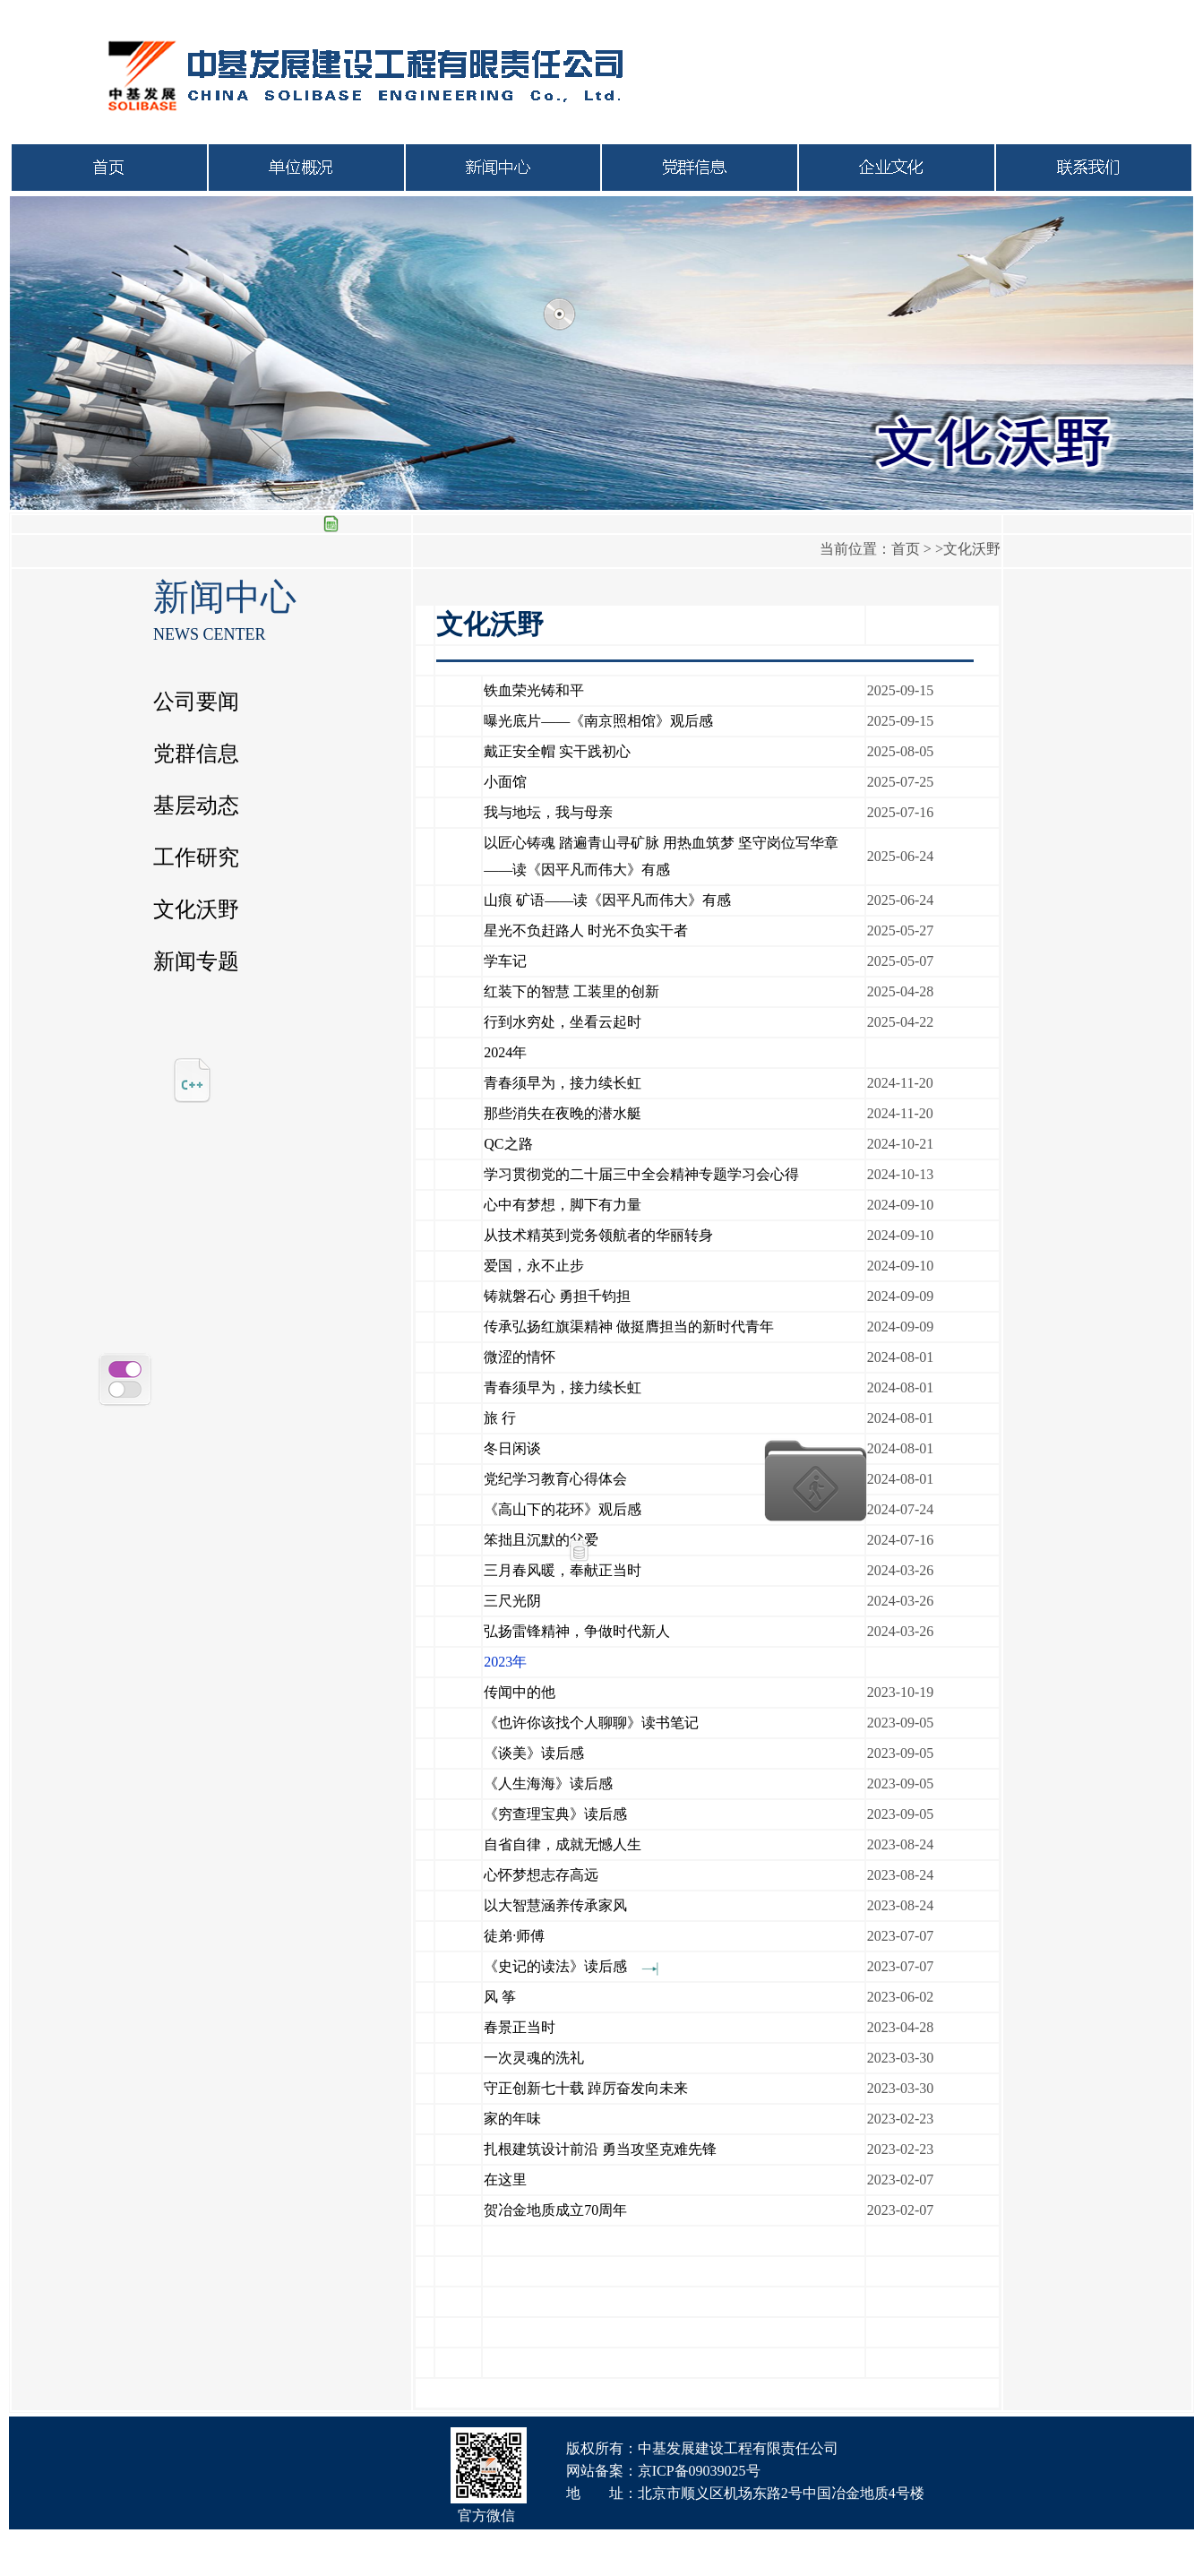 The image size is (1203, 2576). What do you see at coordinates (649, 1969) in the screenshot?
I see `jump to the last item in a list` at bounding box center [649, 1969].